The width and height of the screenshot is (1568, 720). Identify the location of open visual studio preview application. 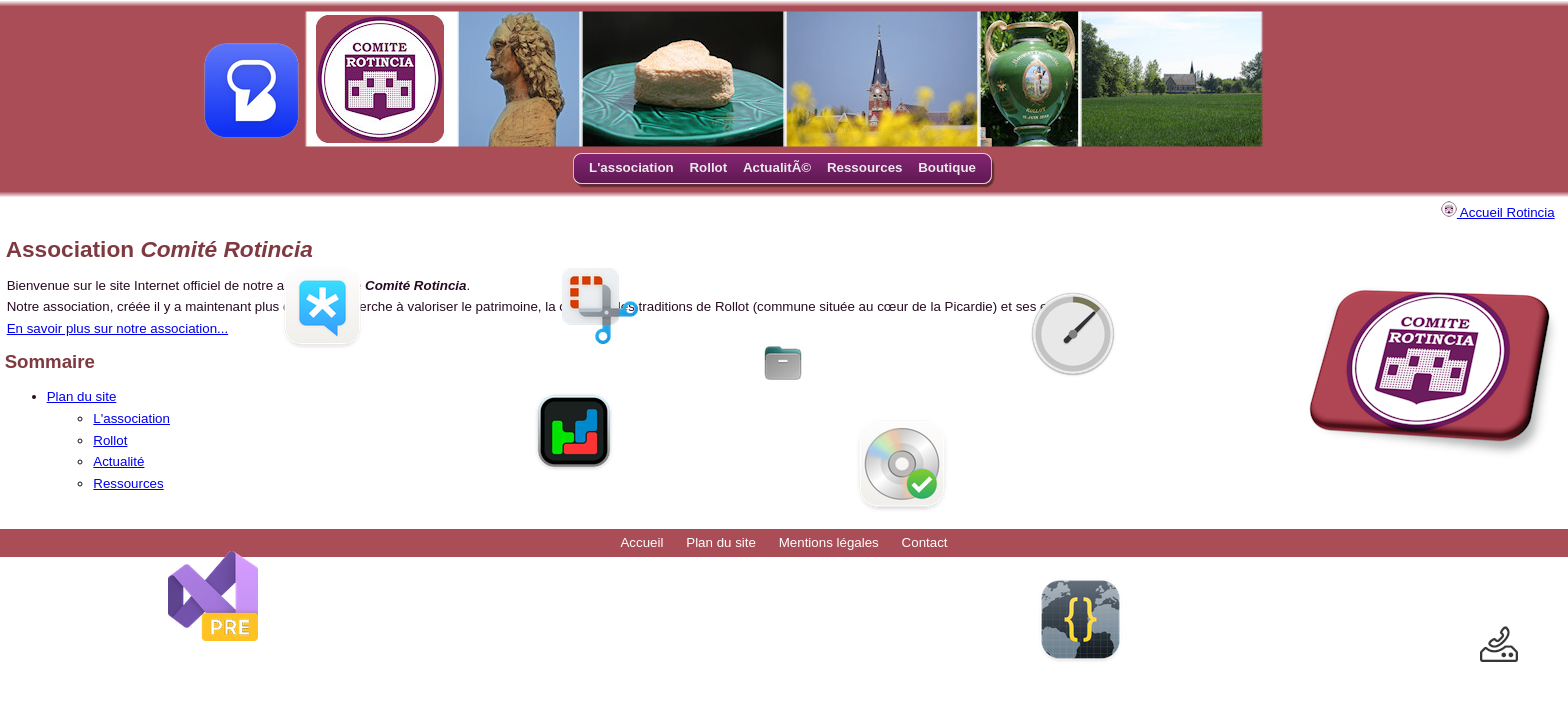
(213, 596).